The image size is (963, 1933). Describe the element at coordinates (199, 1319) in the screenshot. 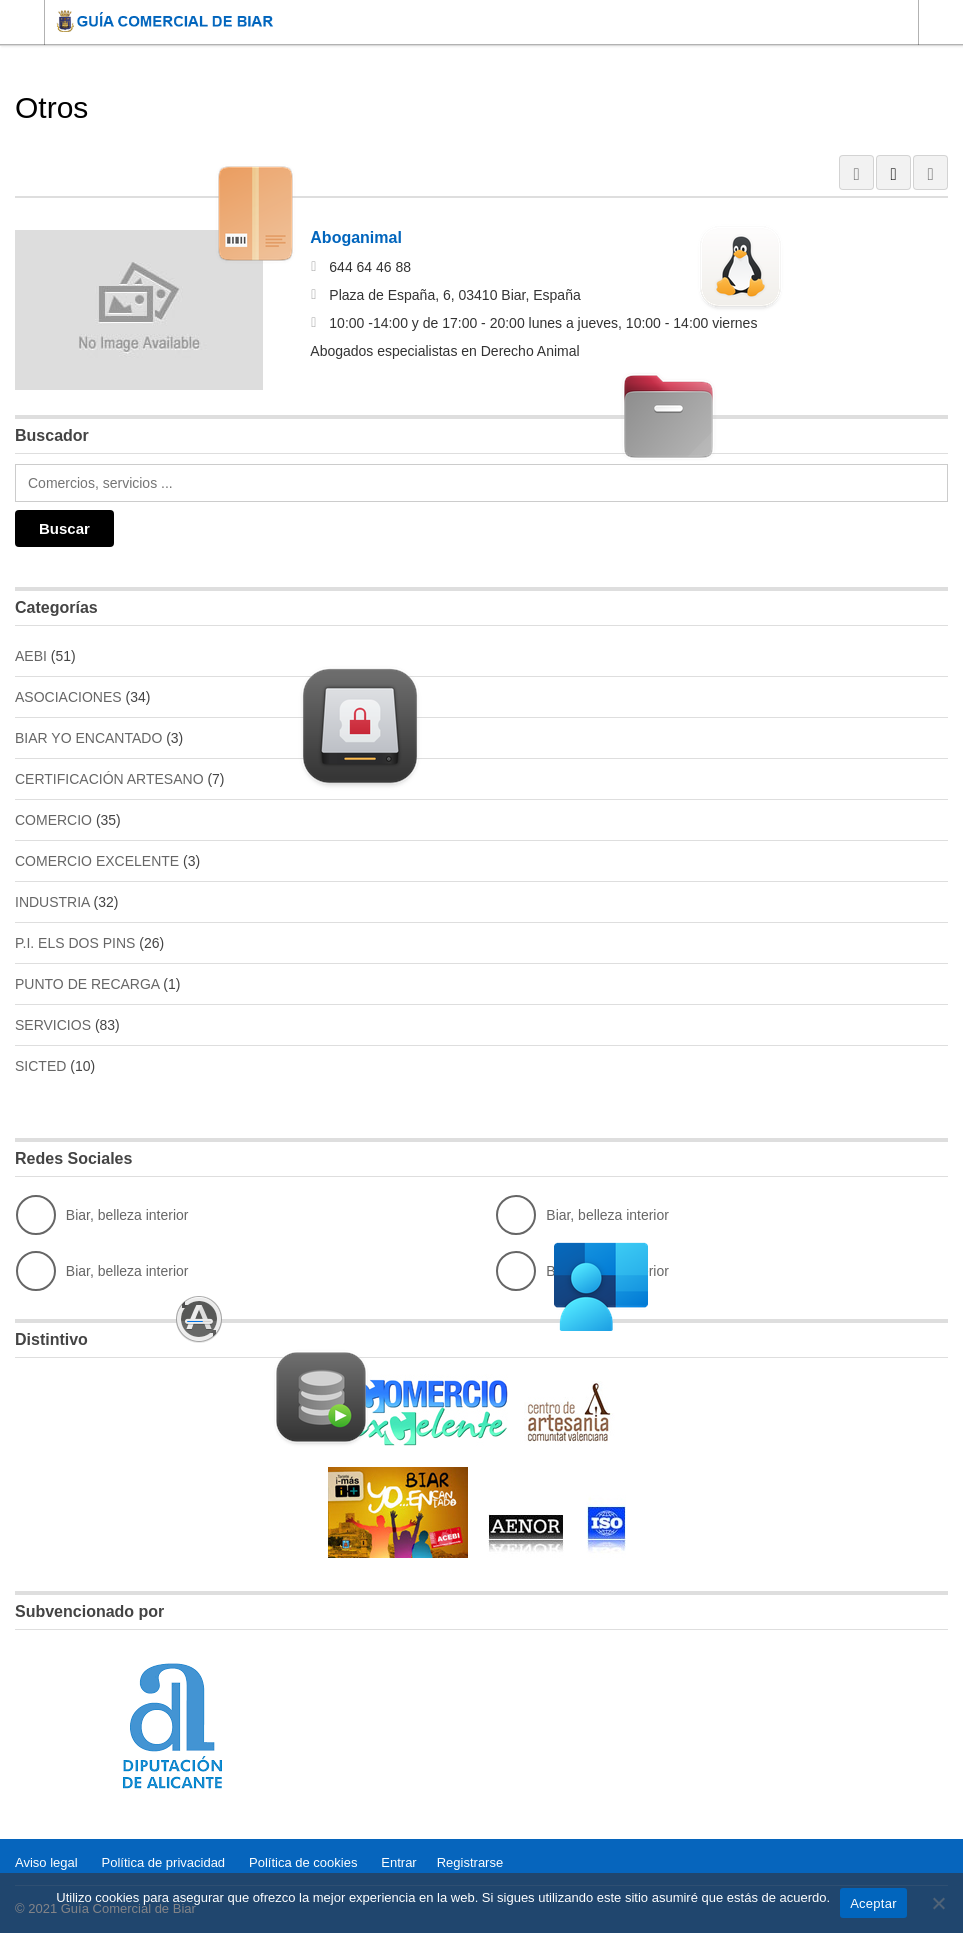

I see `open the software update application` at that location.